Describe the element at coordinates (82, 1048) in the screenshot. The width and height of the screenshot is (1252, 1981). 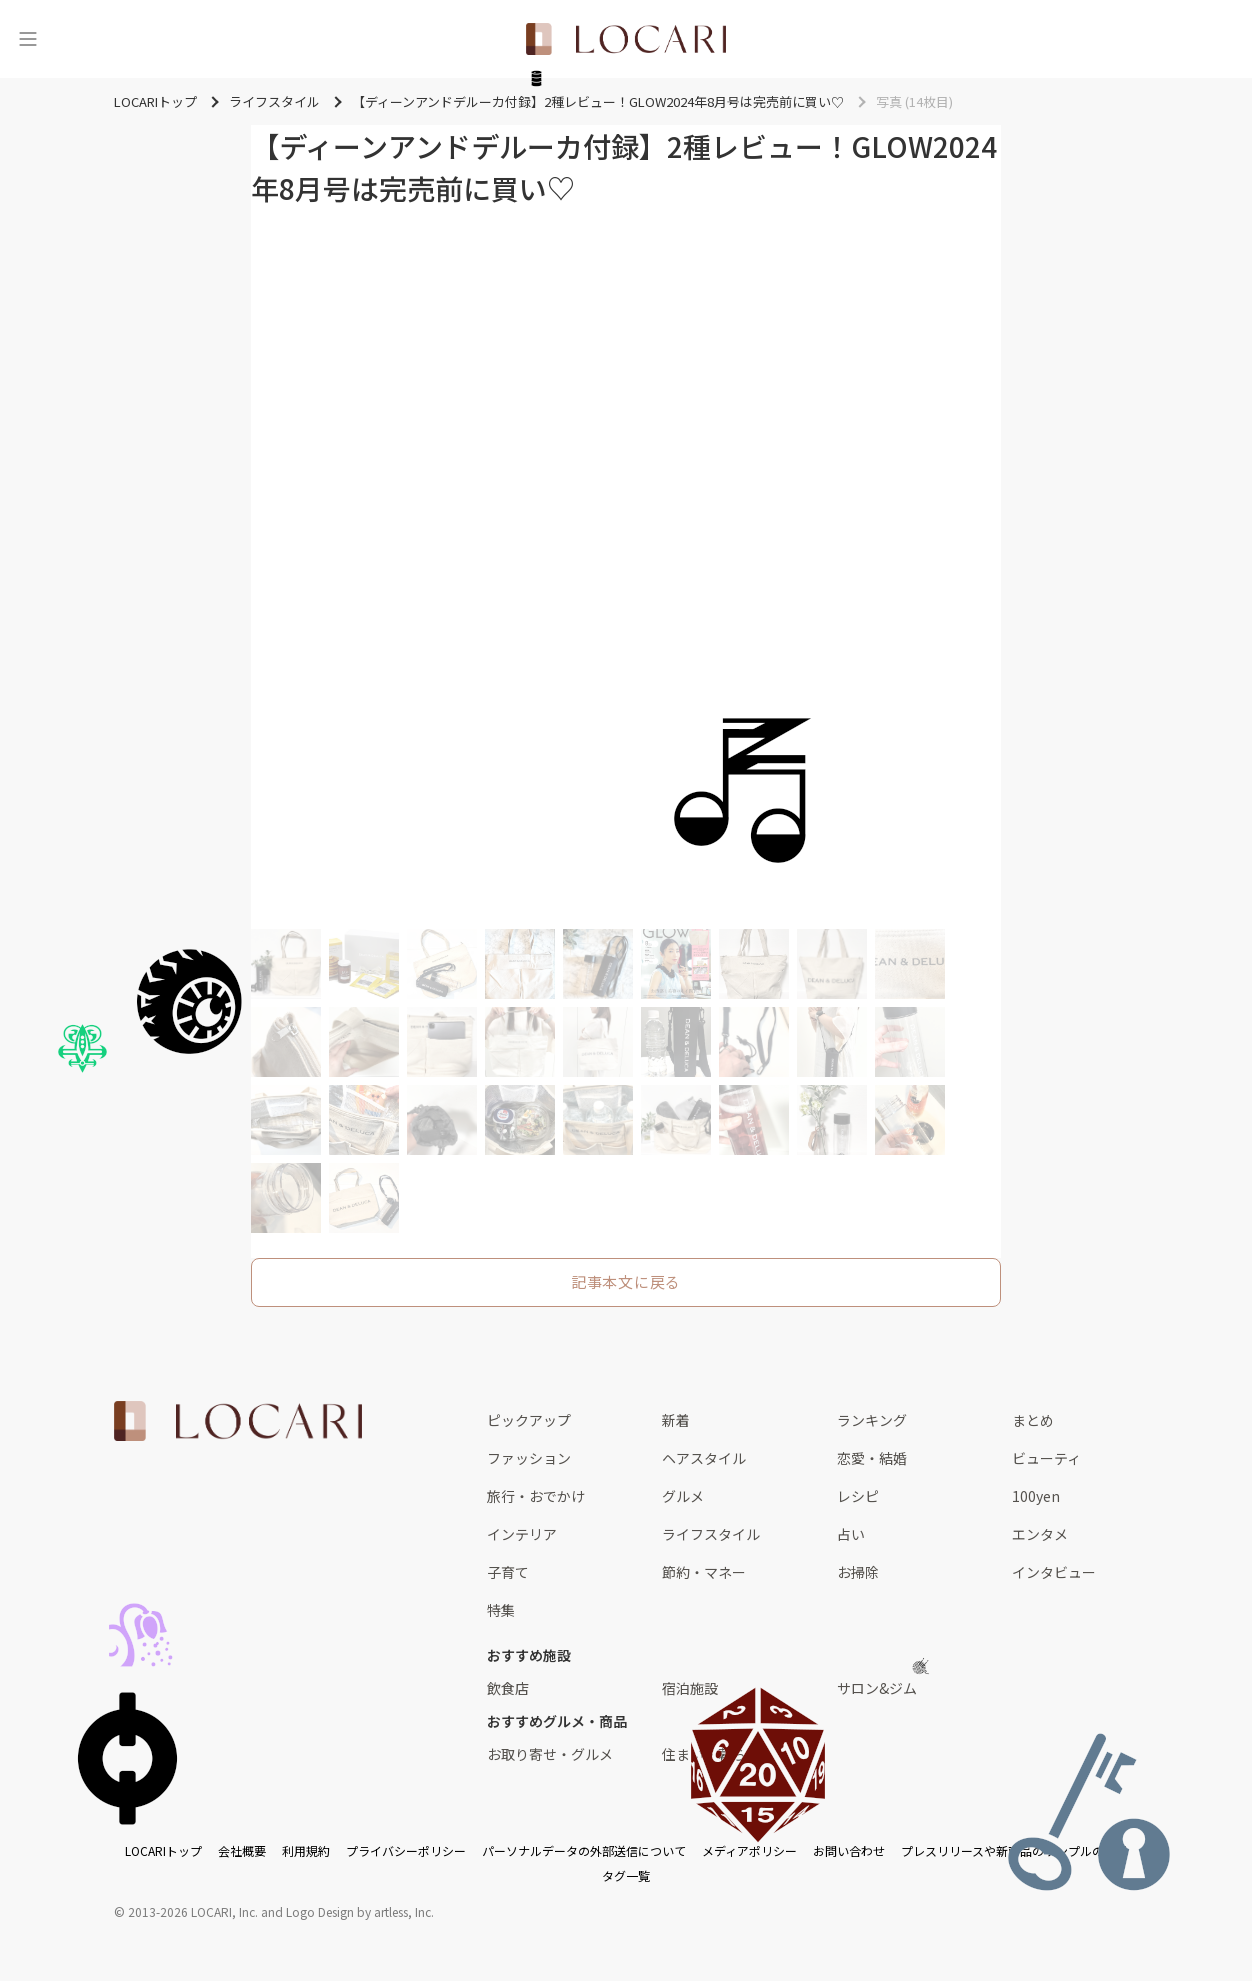
I see `decorative tribal or abstract emblem` at that location.